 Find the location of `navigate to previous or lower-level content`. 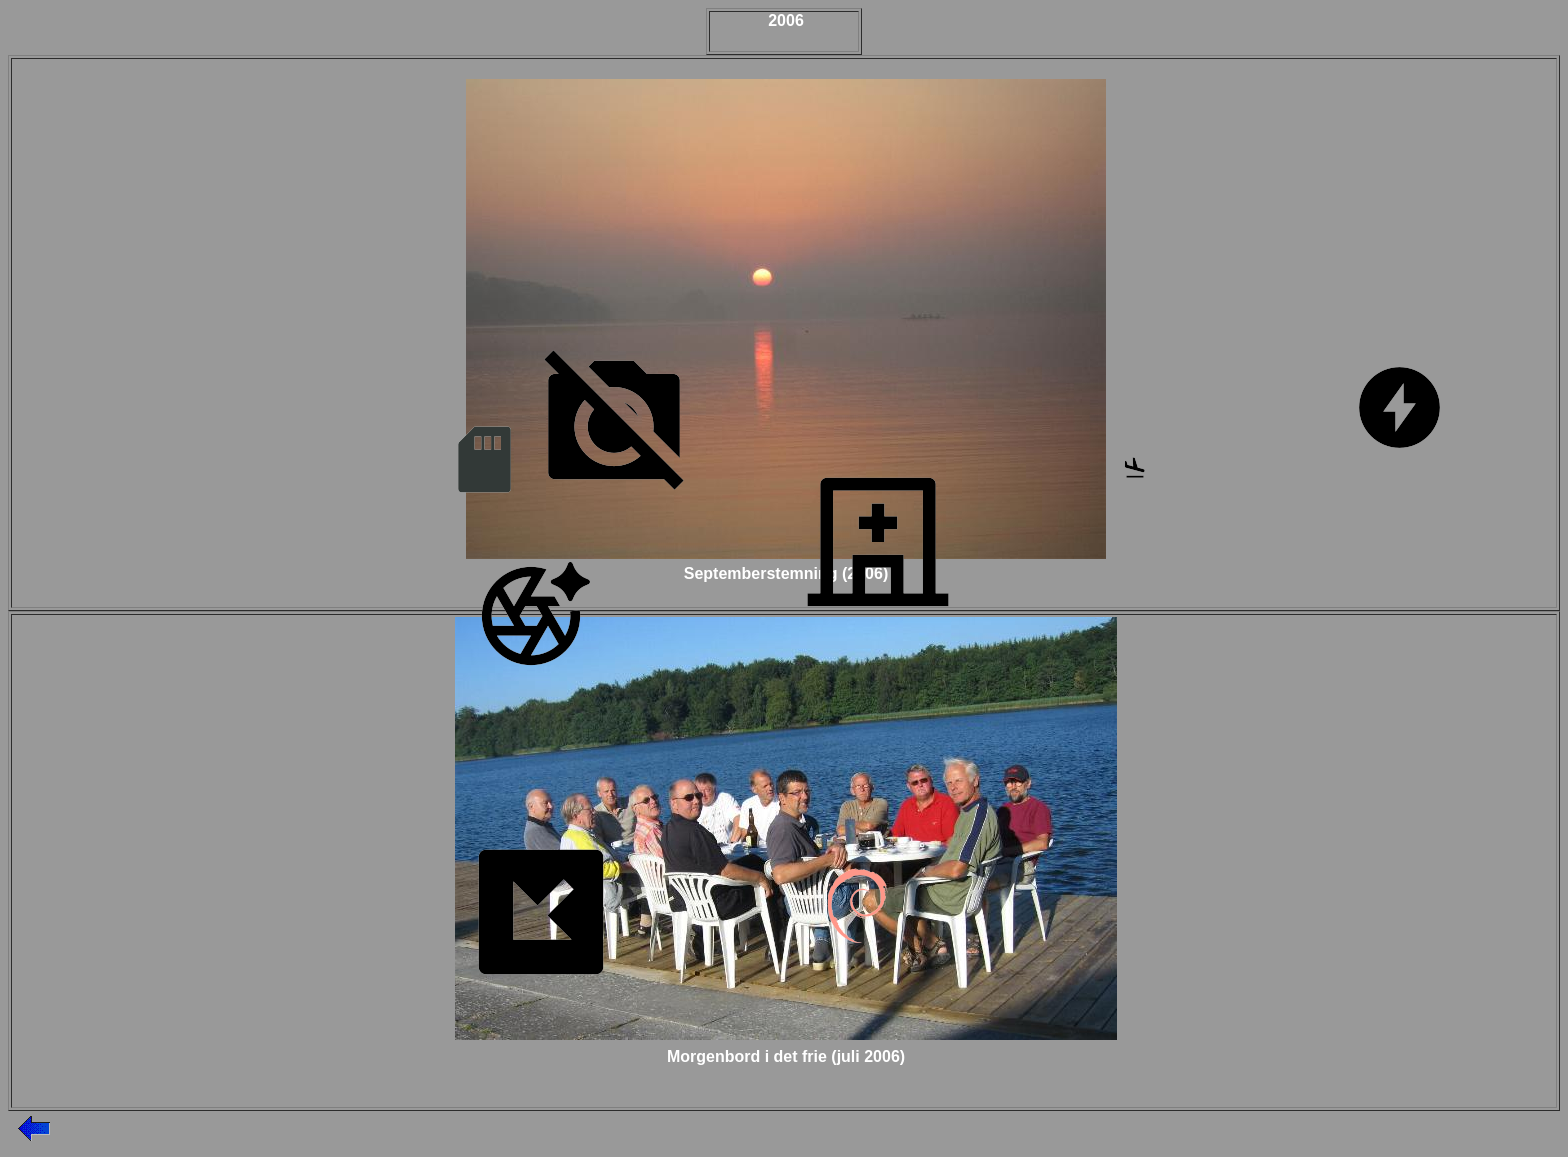

navigate to previous or lower-level content is located at coordinates (541, 912).